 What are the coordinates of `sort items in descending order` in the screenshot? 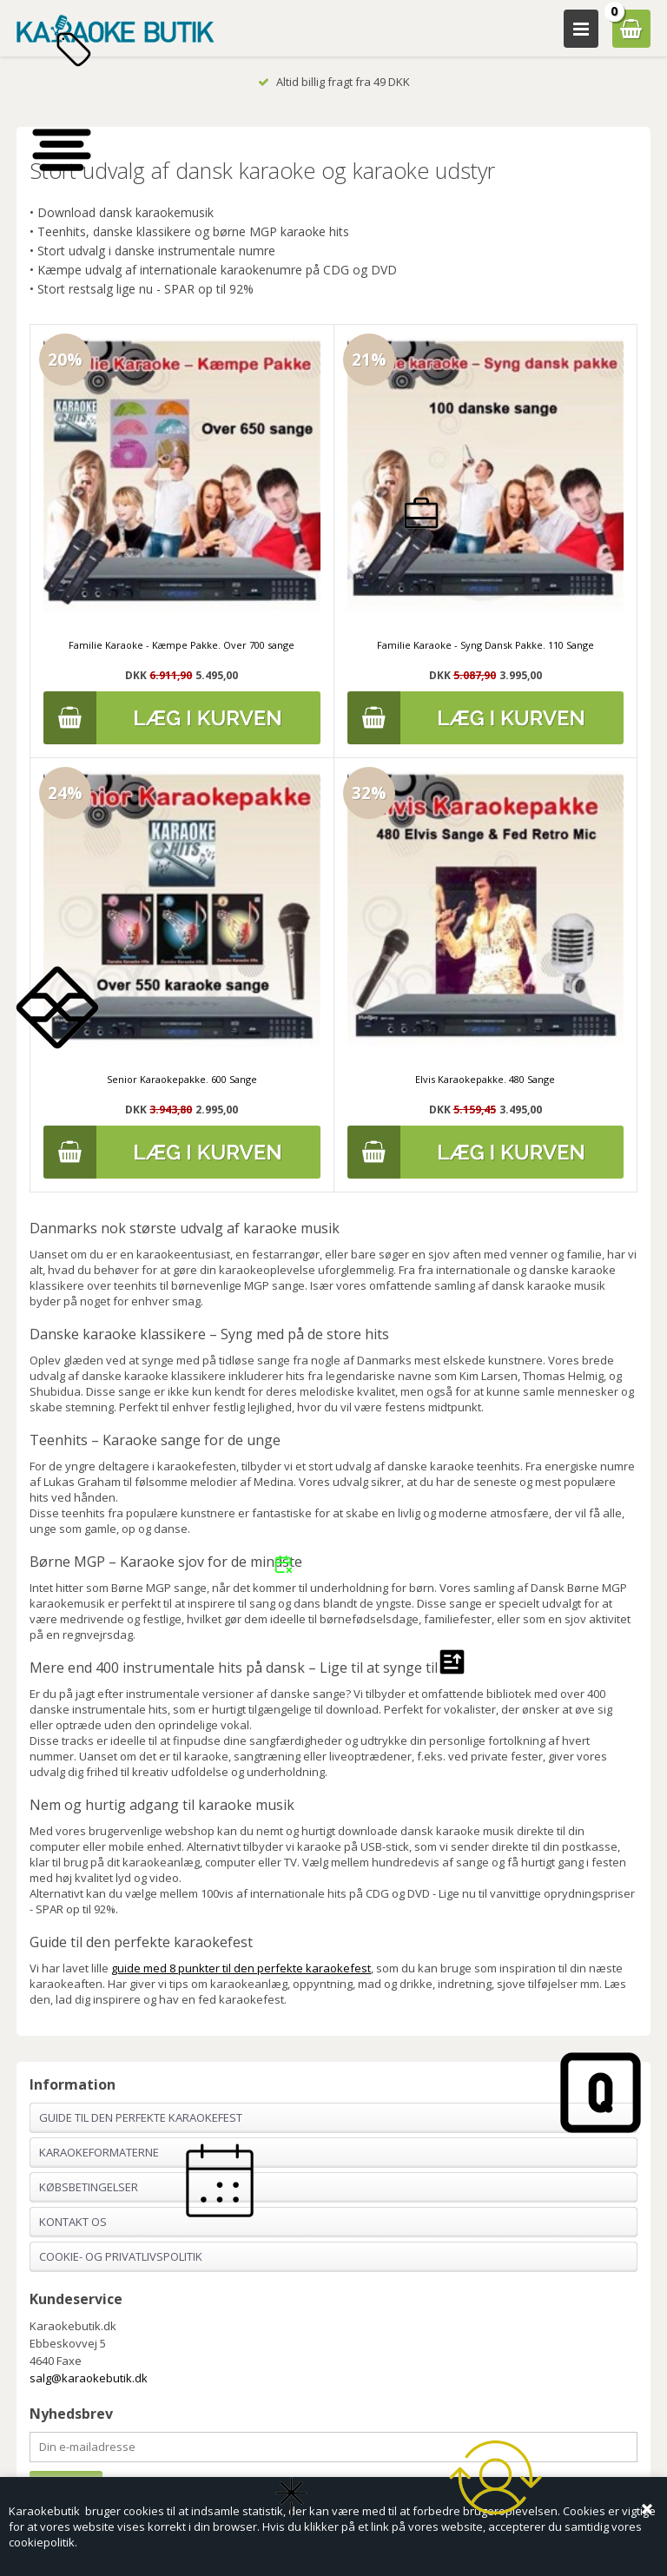 It's located at (452, 1661).